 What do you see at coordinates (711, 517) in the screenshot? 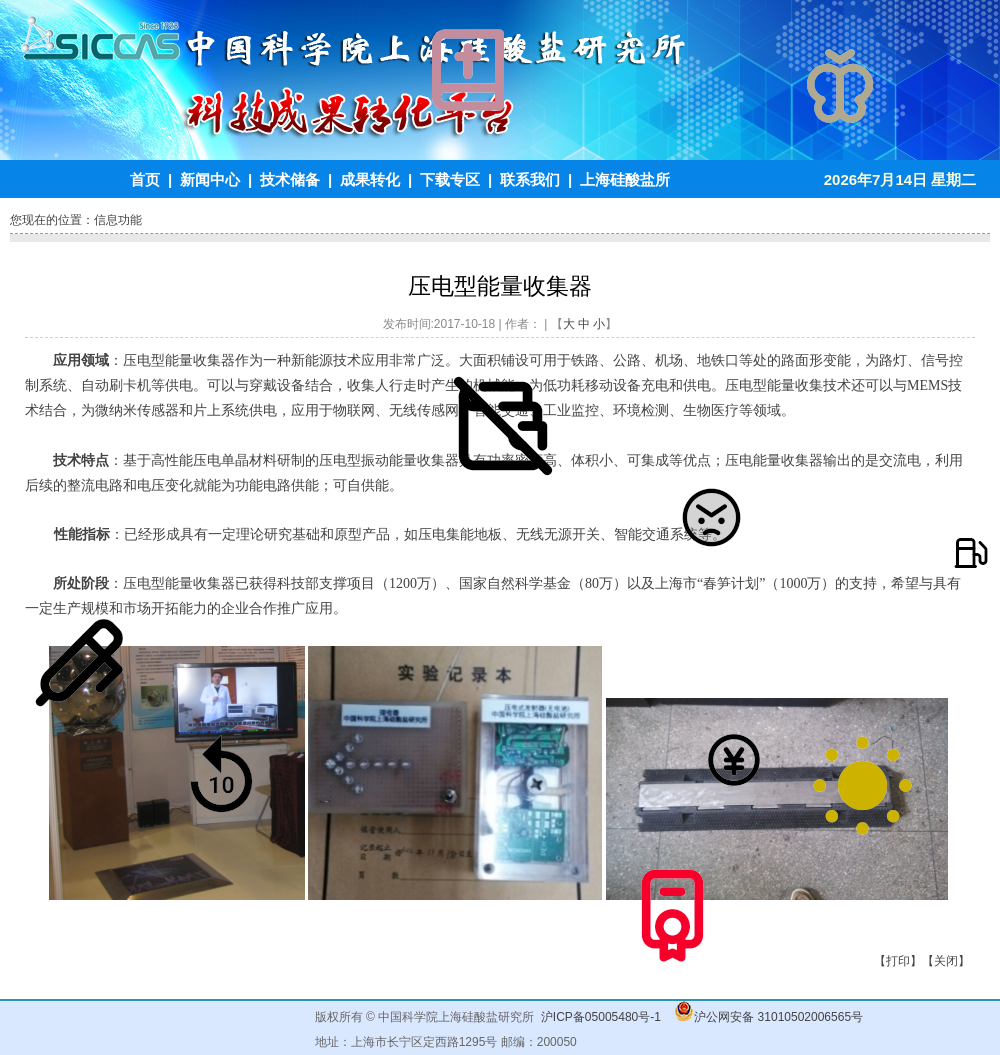
I see `react with anger to a post or message` at bounding box center [711, 517].